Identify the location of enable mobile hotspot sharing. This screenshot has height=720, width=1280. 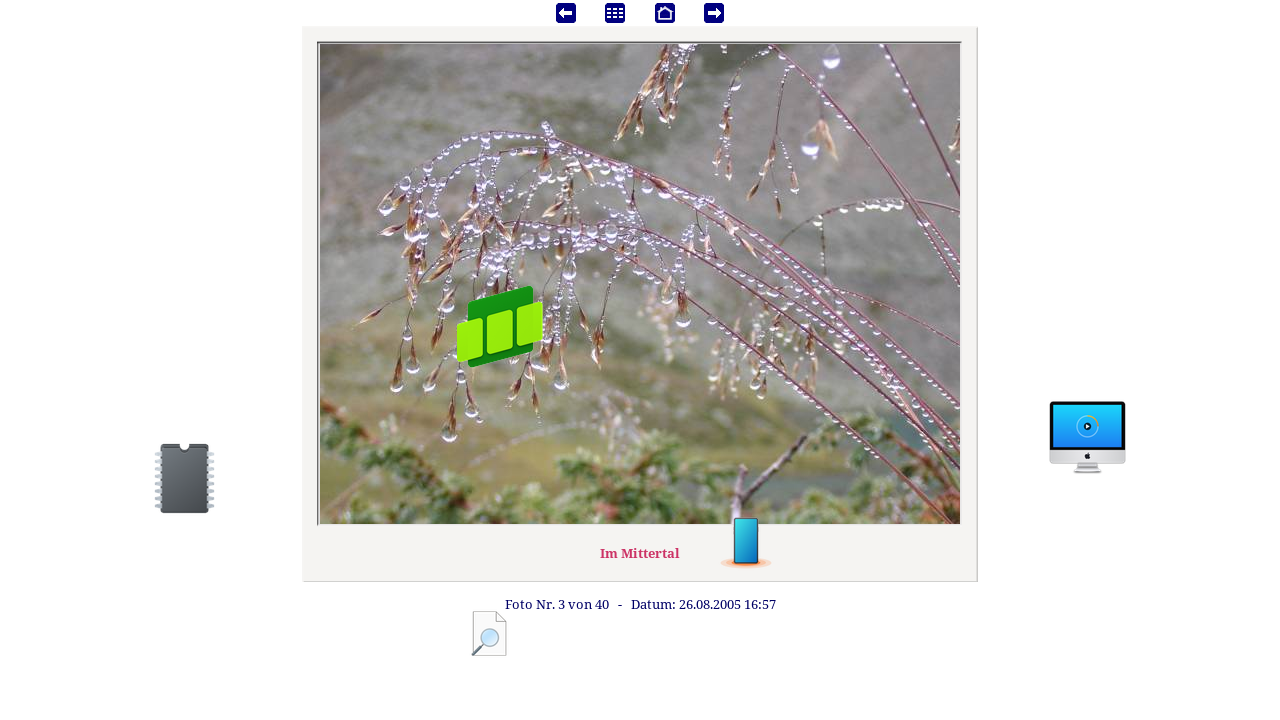
(746, 543).